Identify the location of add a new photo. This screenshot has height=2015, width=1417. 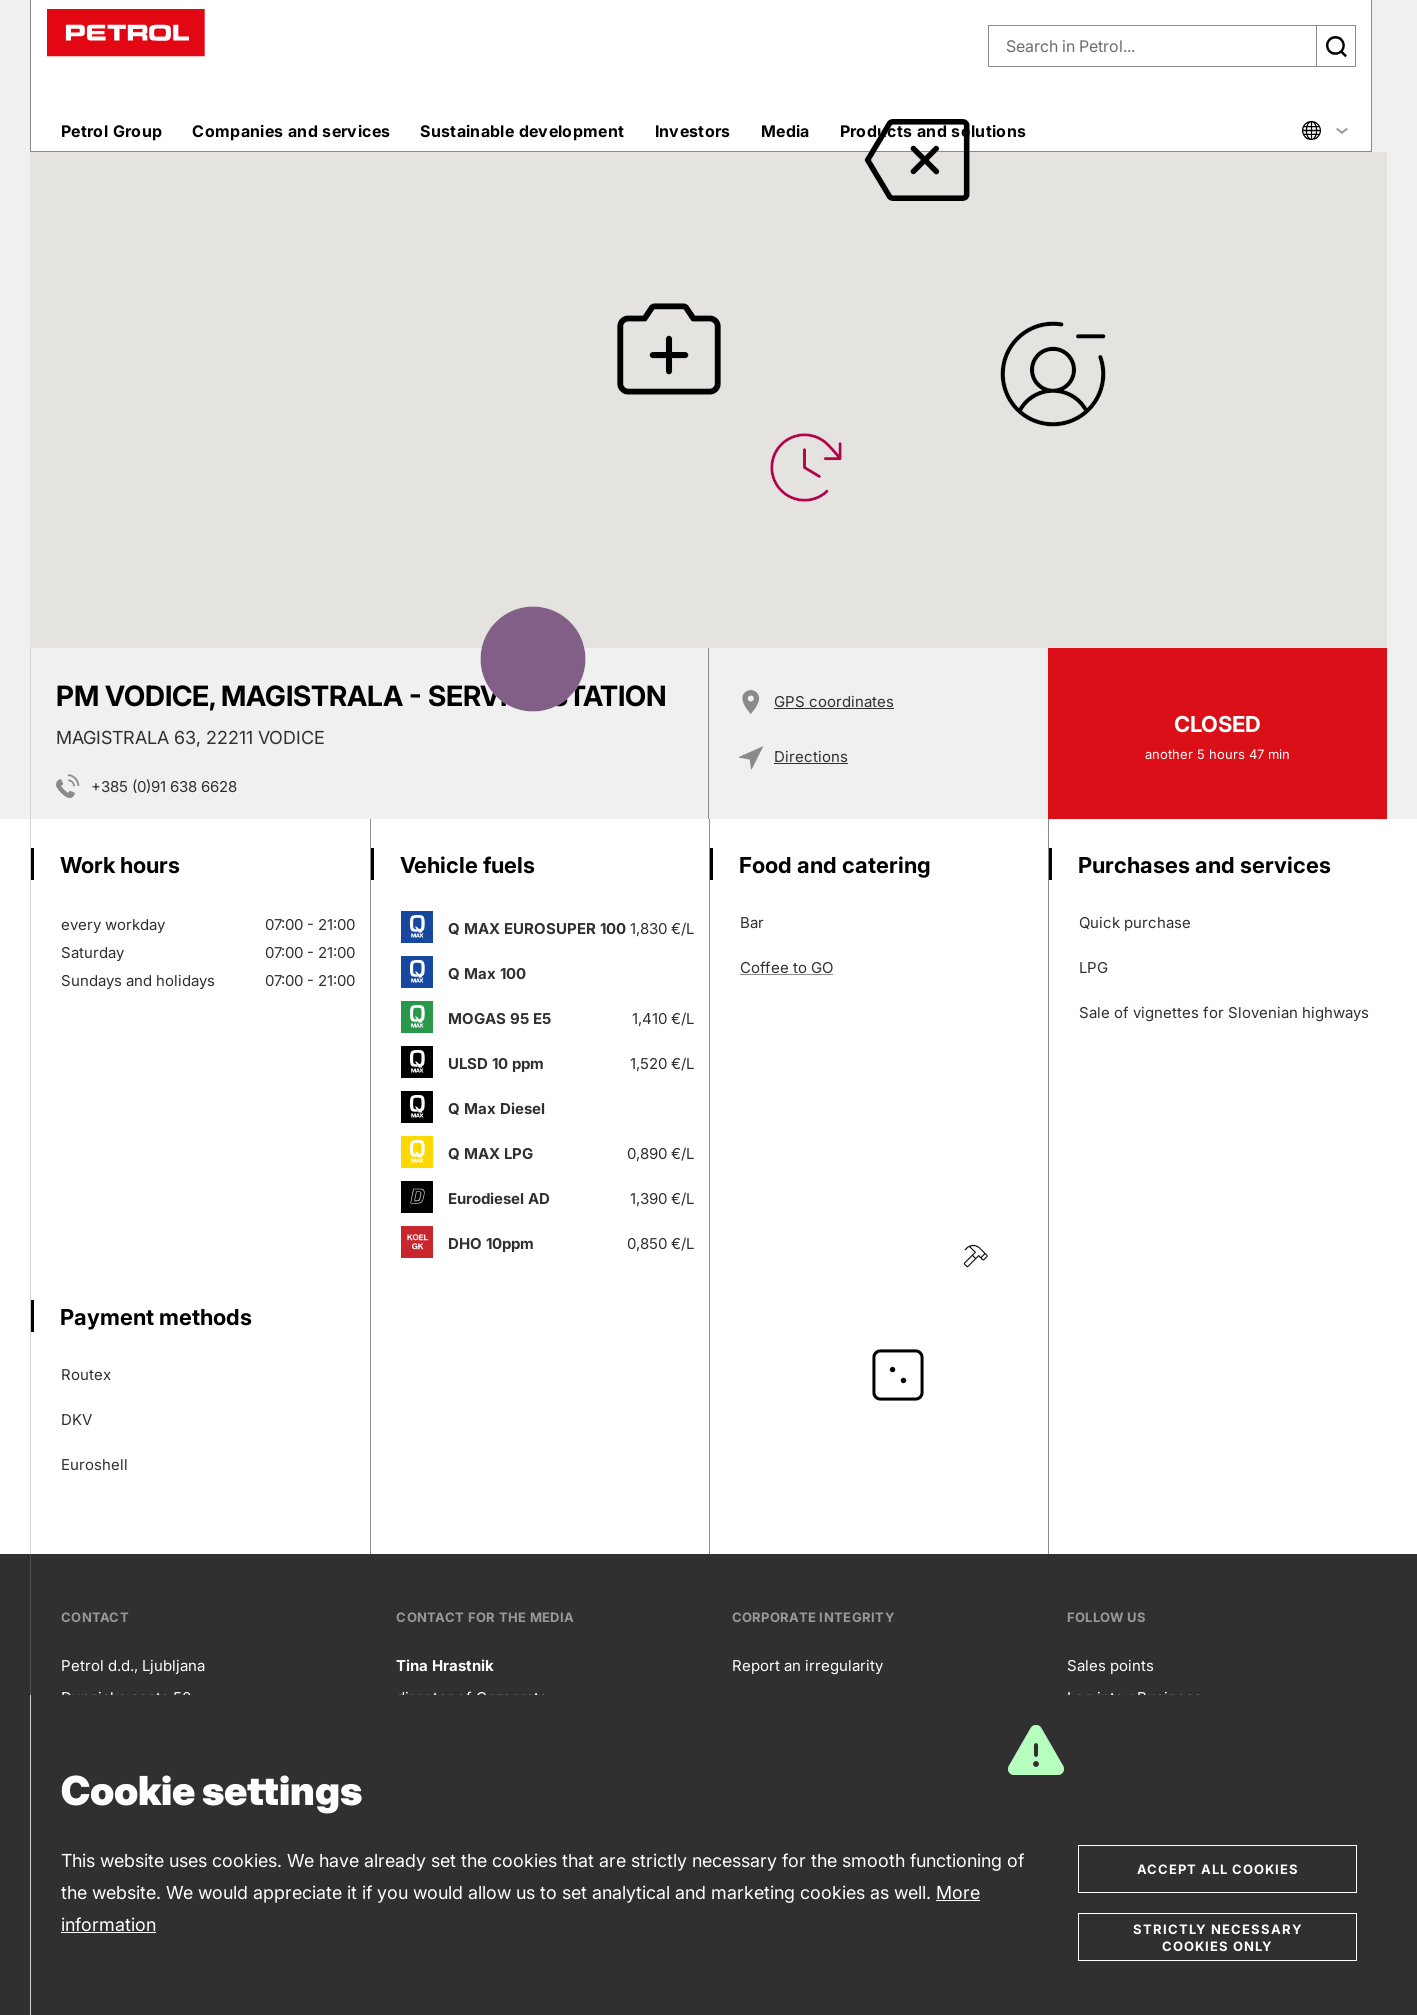
(669, 351).